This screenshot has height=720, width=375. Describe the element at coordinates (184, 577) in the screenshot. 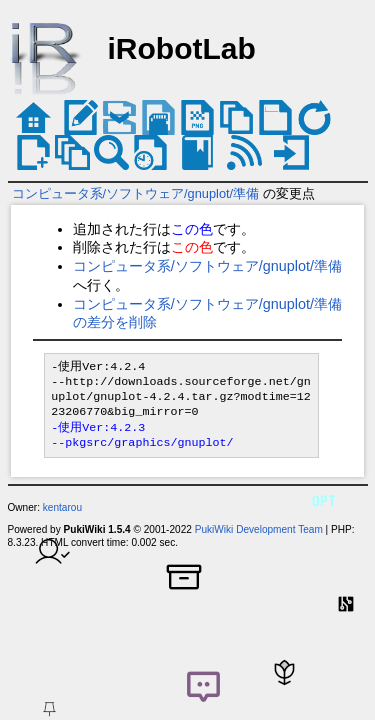

I see `archive this item` at that location.